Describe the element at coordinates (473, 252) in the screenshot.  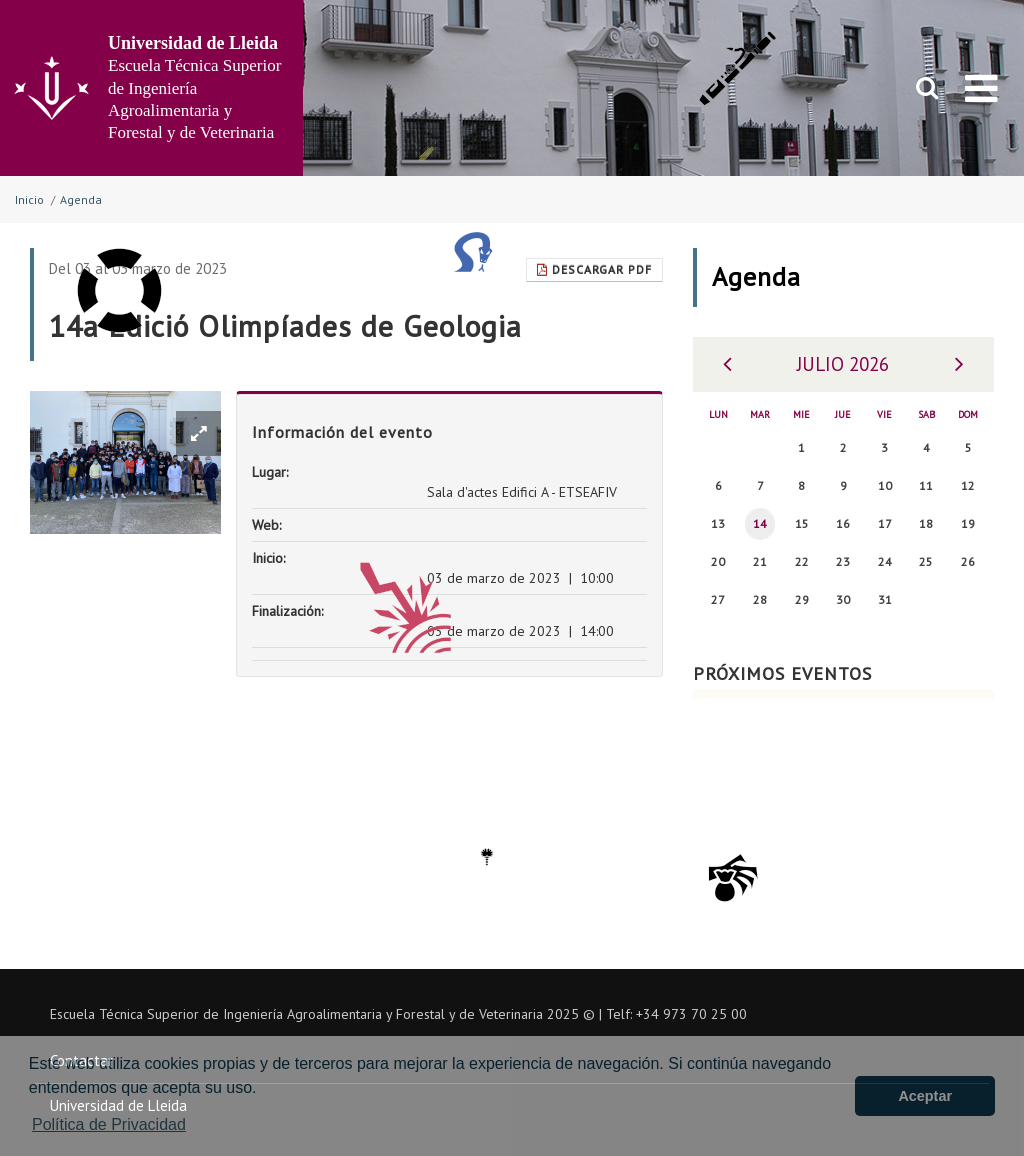
I see `snake or reptile character in a game` at that location.